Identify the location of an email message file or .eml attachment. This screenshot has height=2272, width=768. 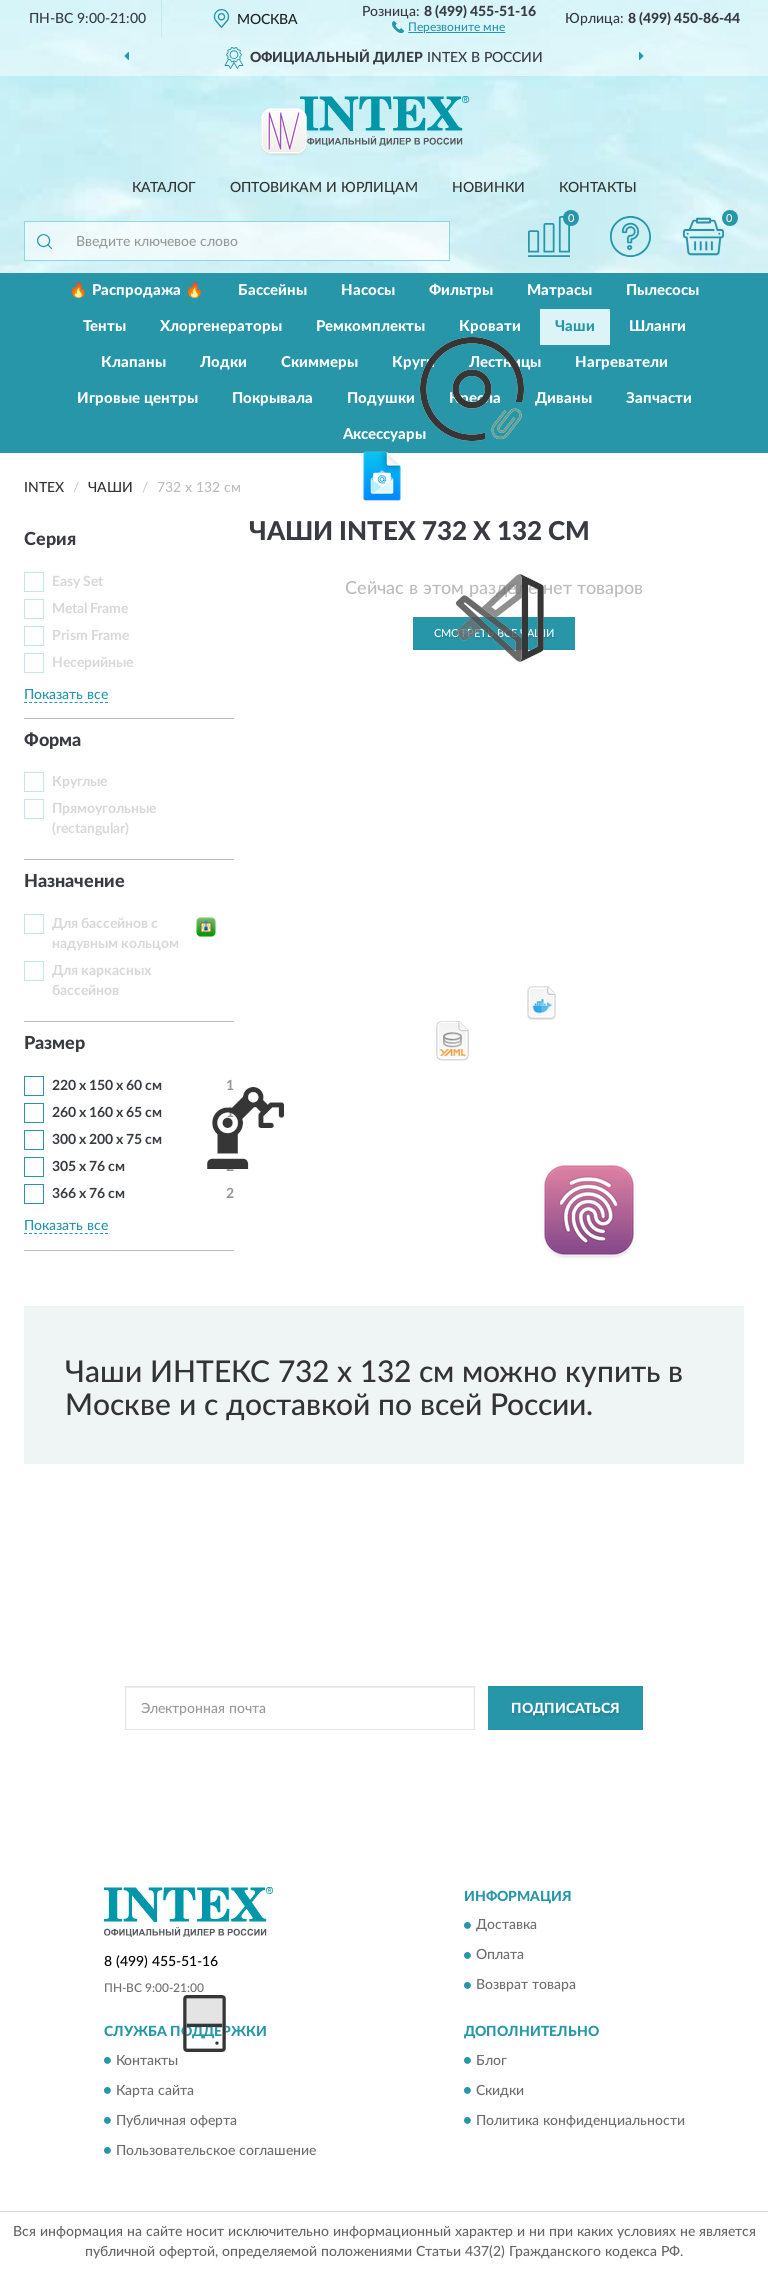
(382, 477).